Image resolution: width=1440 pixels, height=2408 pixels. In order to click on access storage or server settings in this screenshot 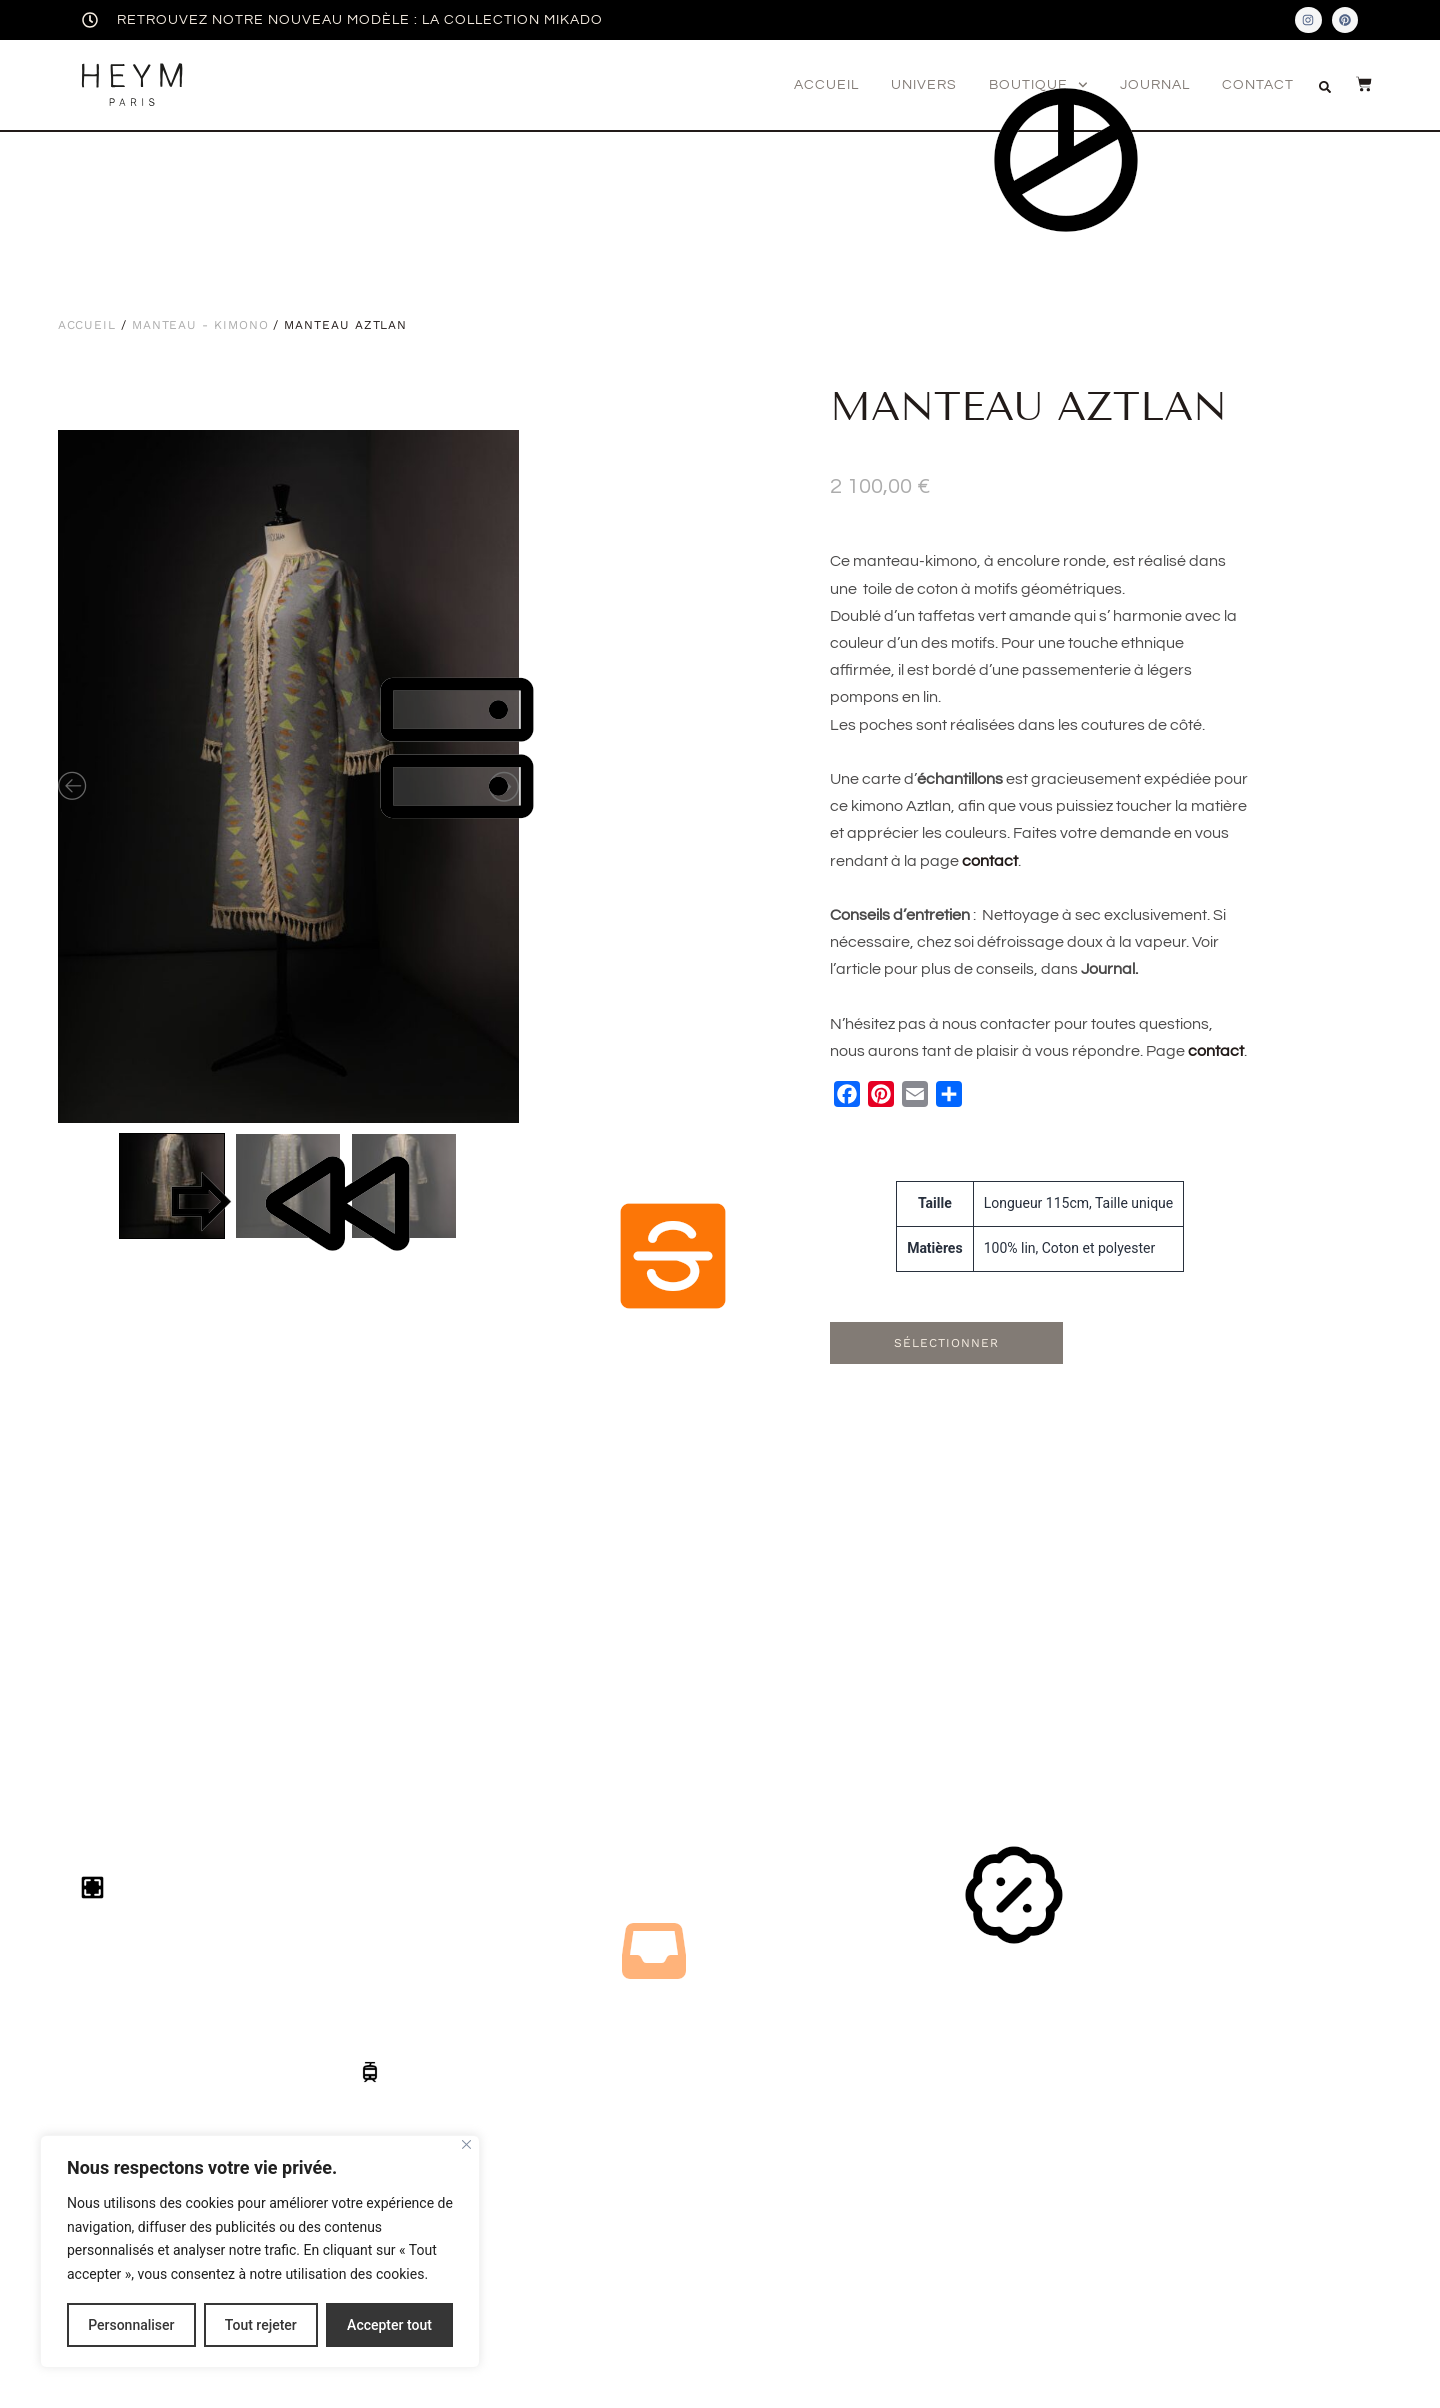, I will do `click(457, 748)`.